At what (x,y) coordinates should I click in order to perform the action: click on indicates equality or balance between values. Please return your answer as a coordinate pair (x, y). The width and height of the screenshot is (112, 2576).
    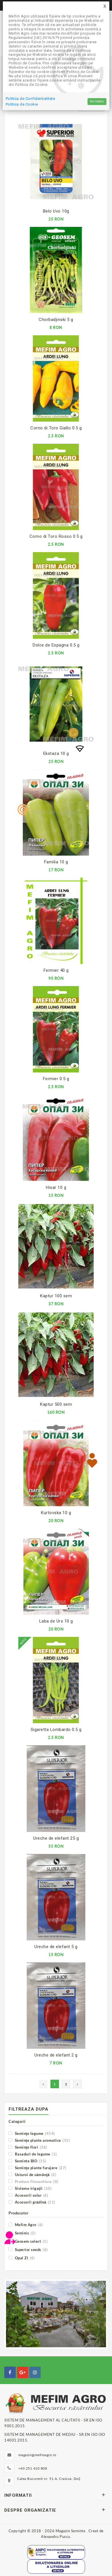
    Looking at the image, I should click on (42, 2041).